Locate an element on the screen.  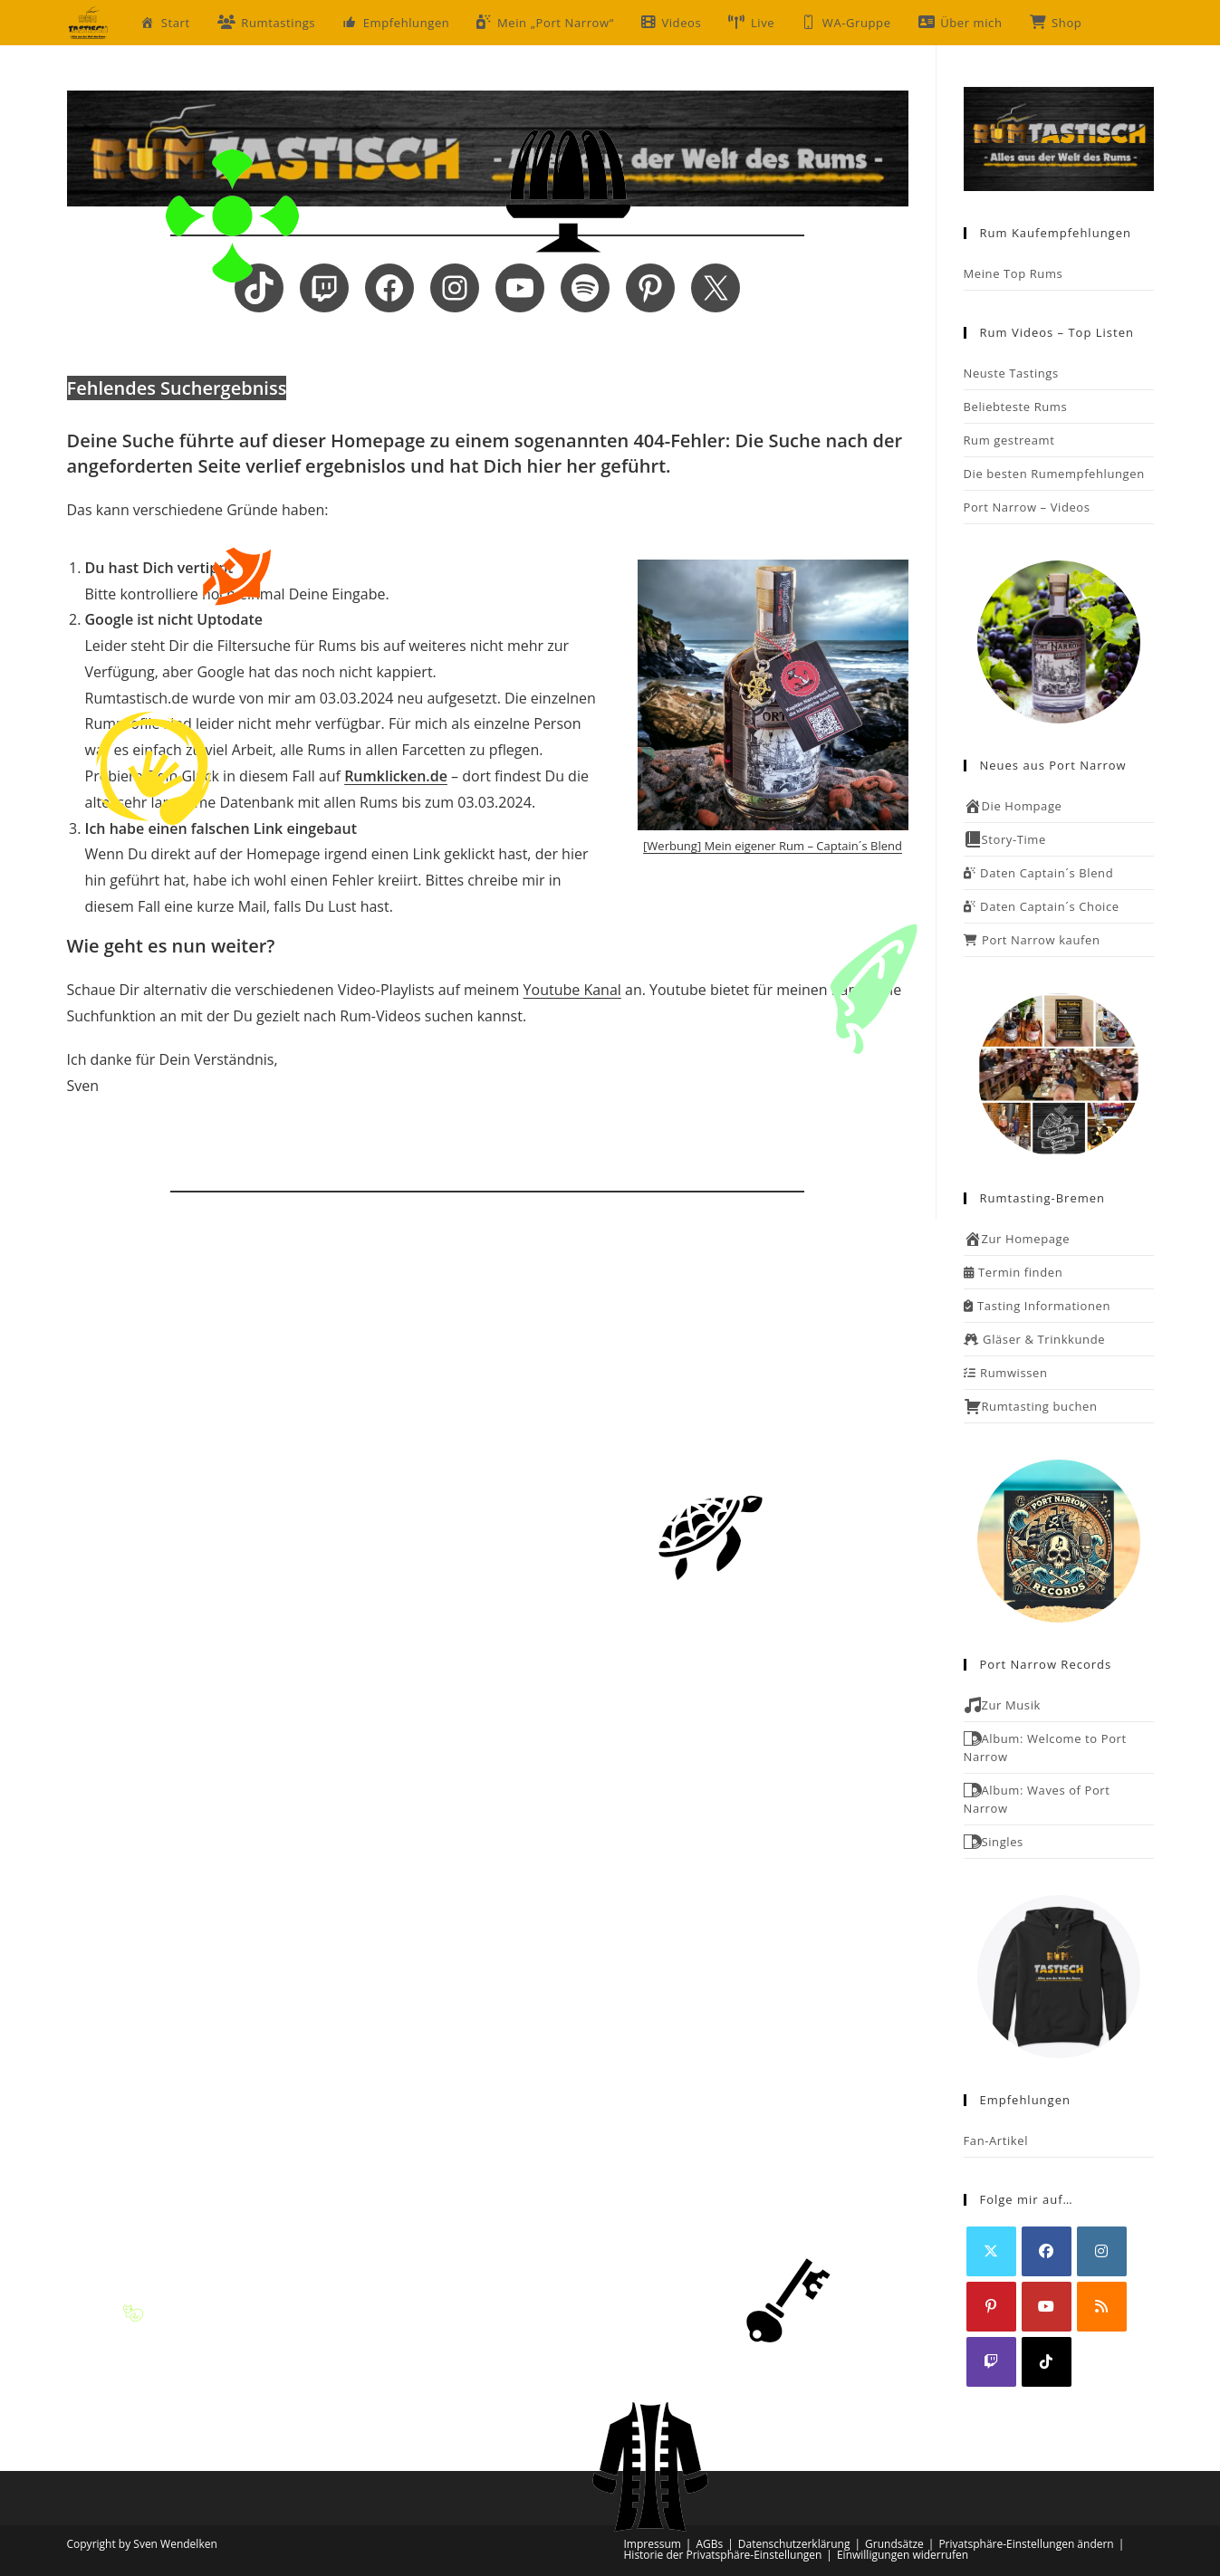
activate a magic ability or spell is located at coordinates (153, 769).